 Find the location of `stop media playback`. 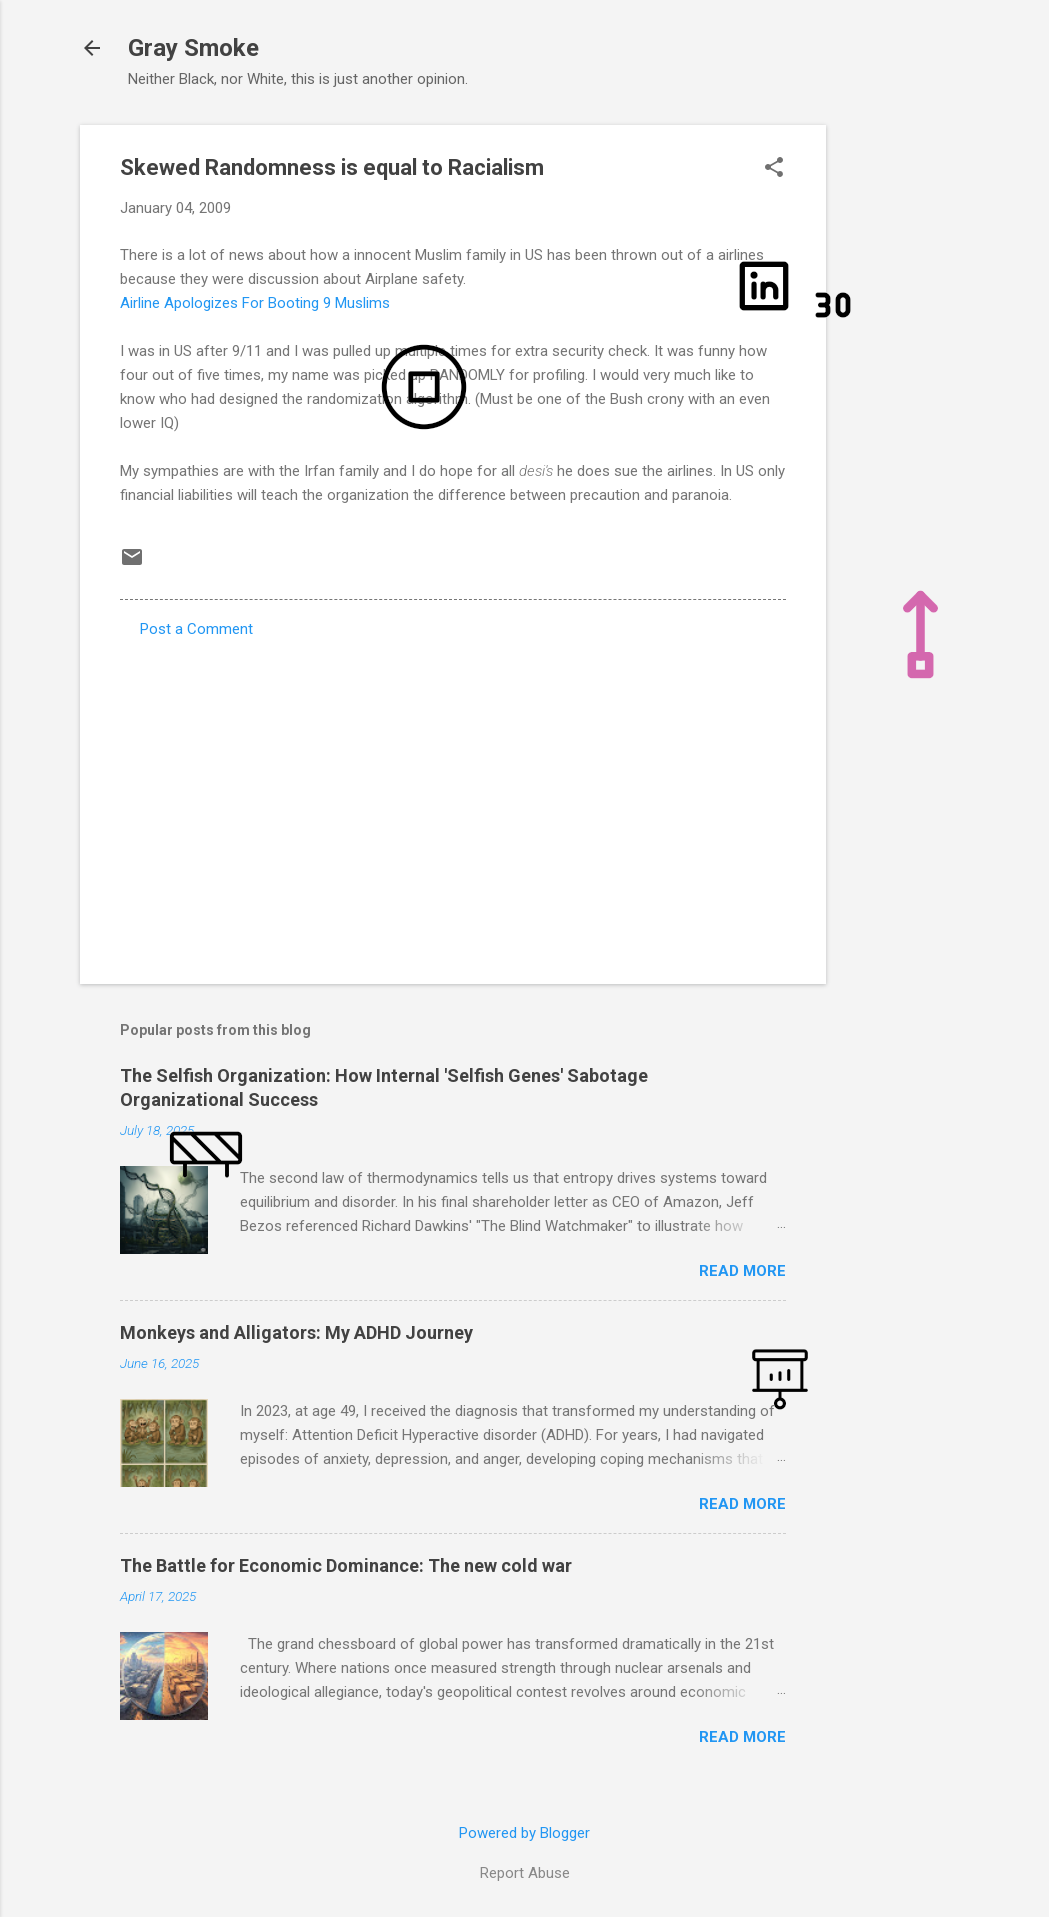

stop media playback is located at coordinates (424, 387).